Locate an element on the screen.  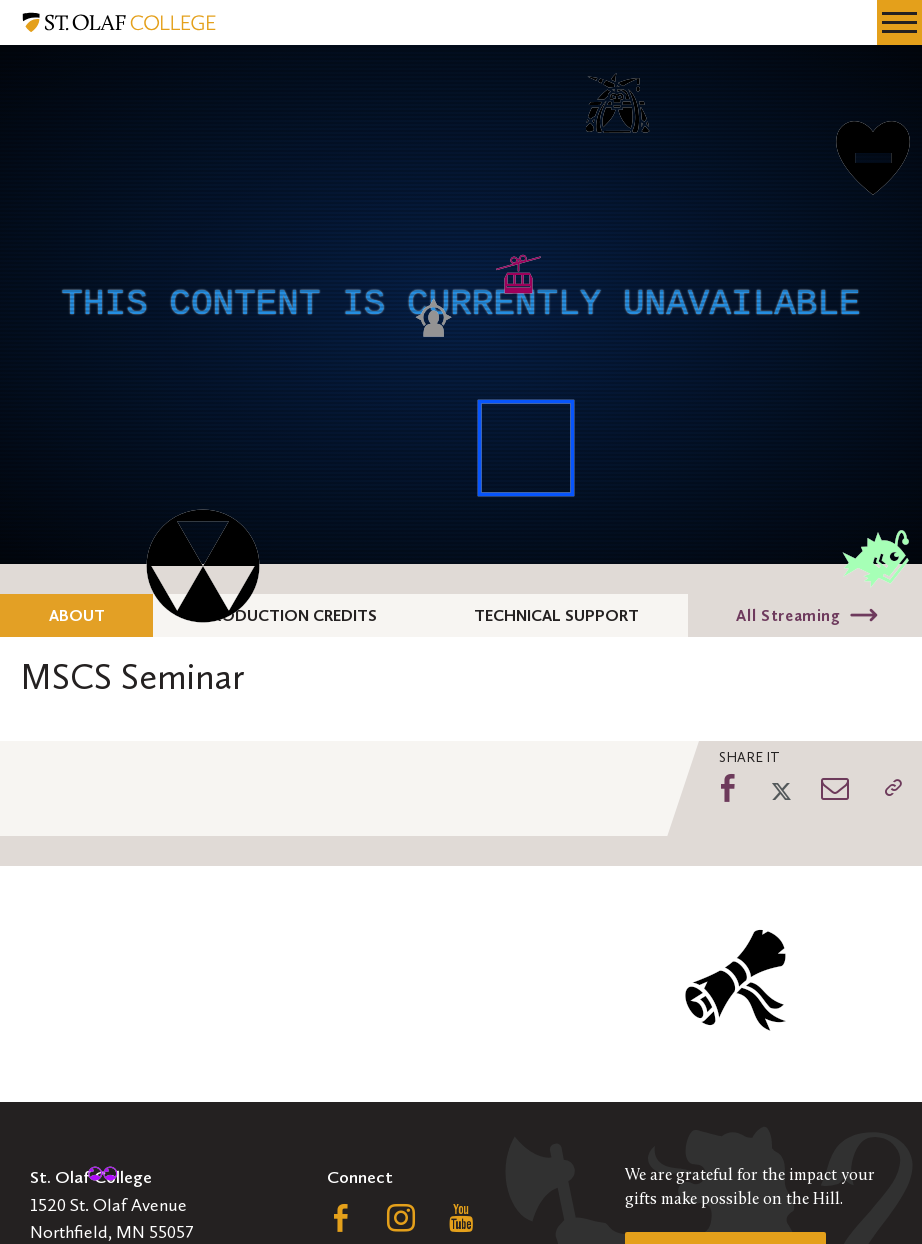
access cable car or ropeway transportation info is located at coordinates (518, 276).